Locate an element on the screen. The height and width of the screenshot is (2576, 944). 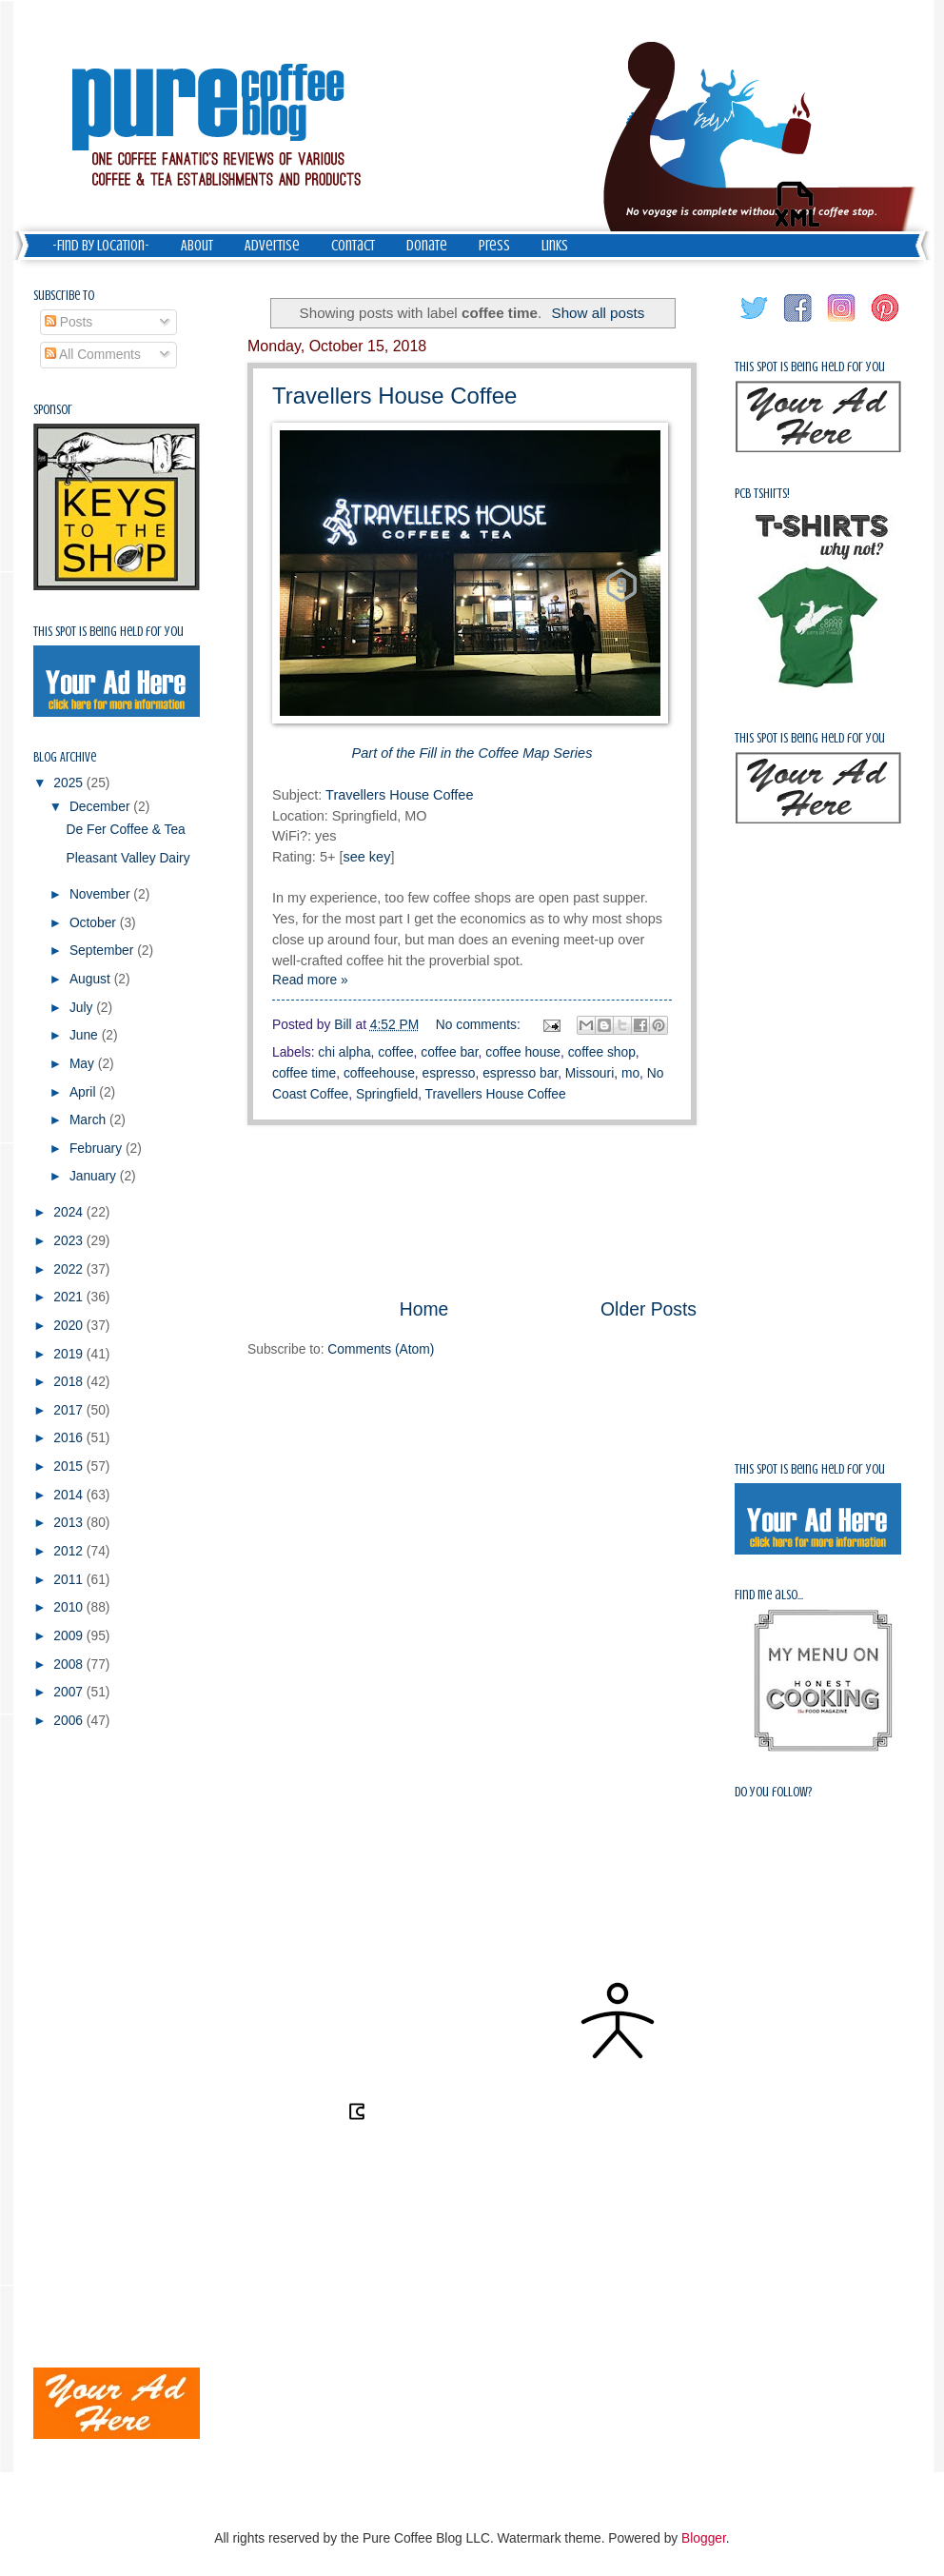
open coda app is located at coordinates (357, 2111).